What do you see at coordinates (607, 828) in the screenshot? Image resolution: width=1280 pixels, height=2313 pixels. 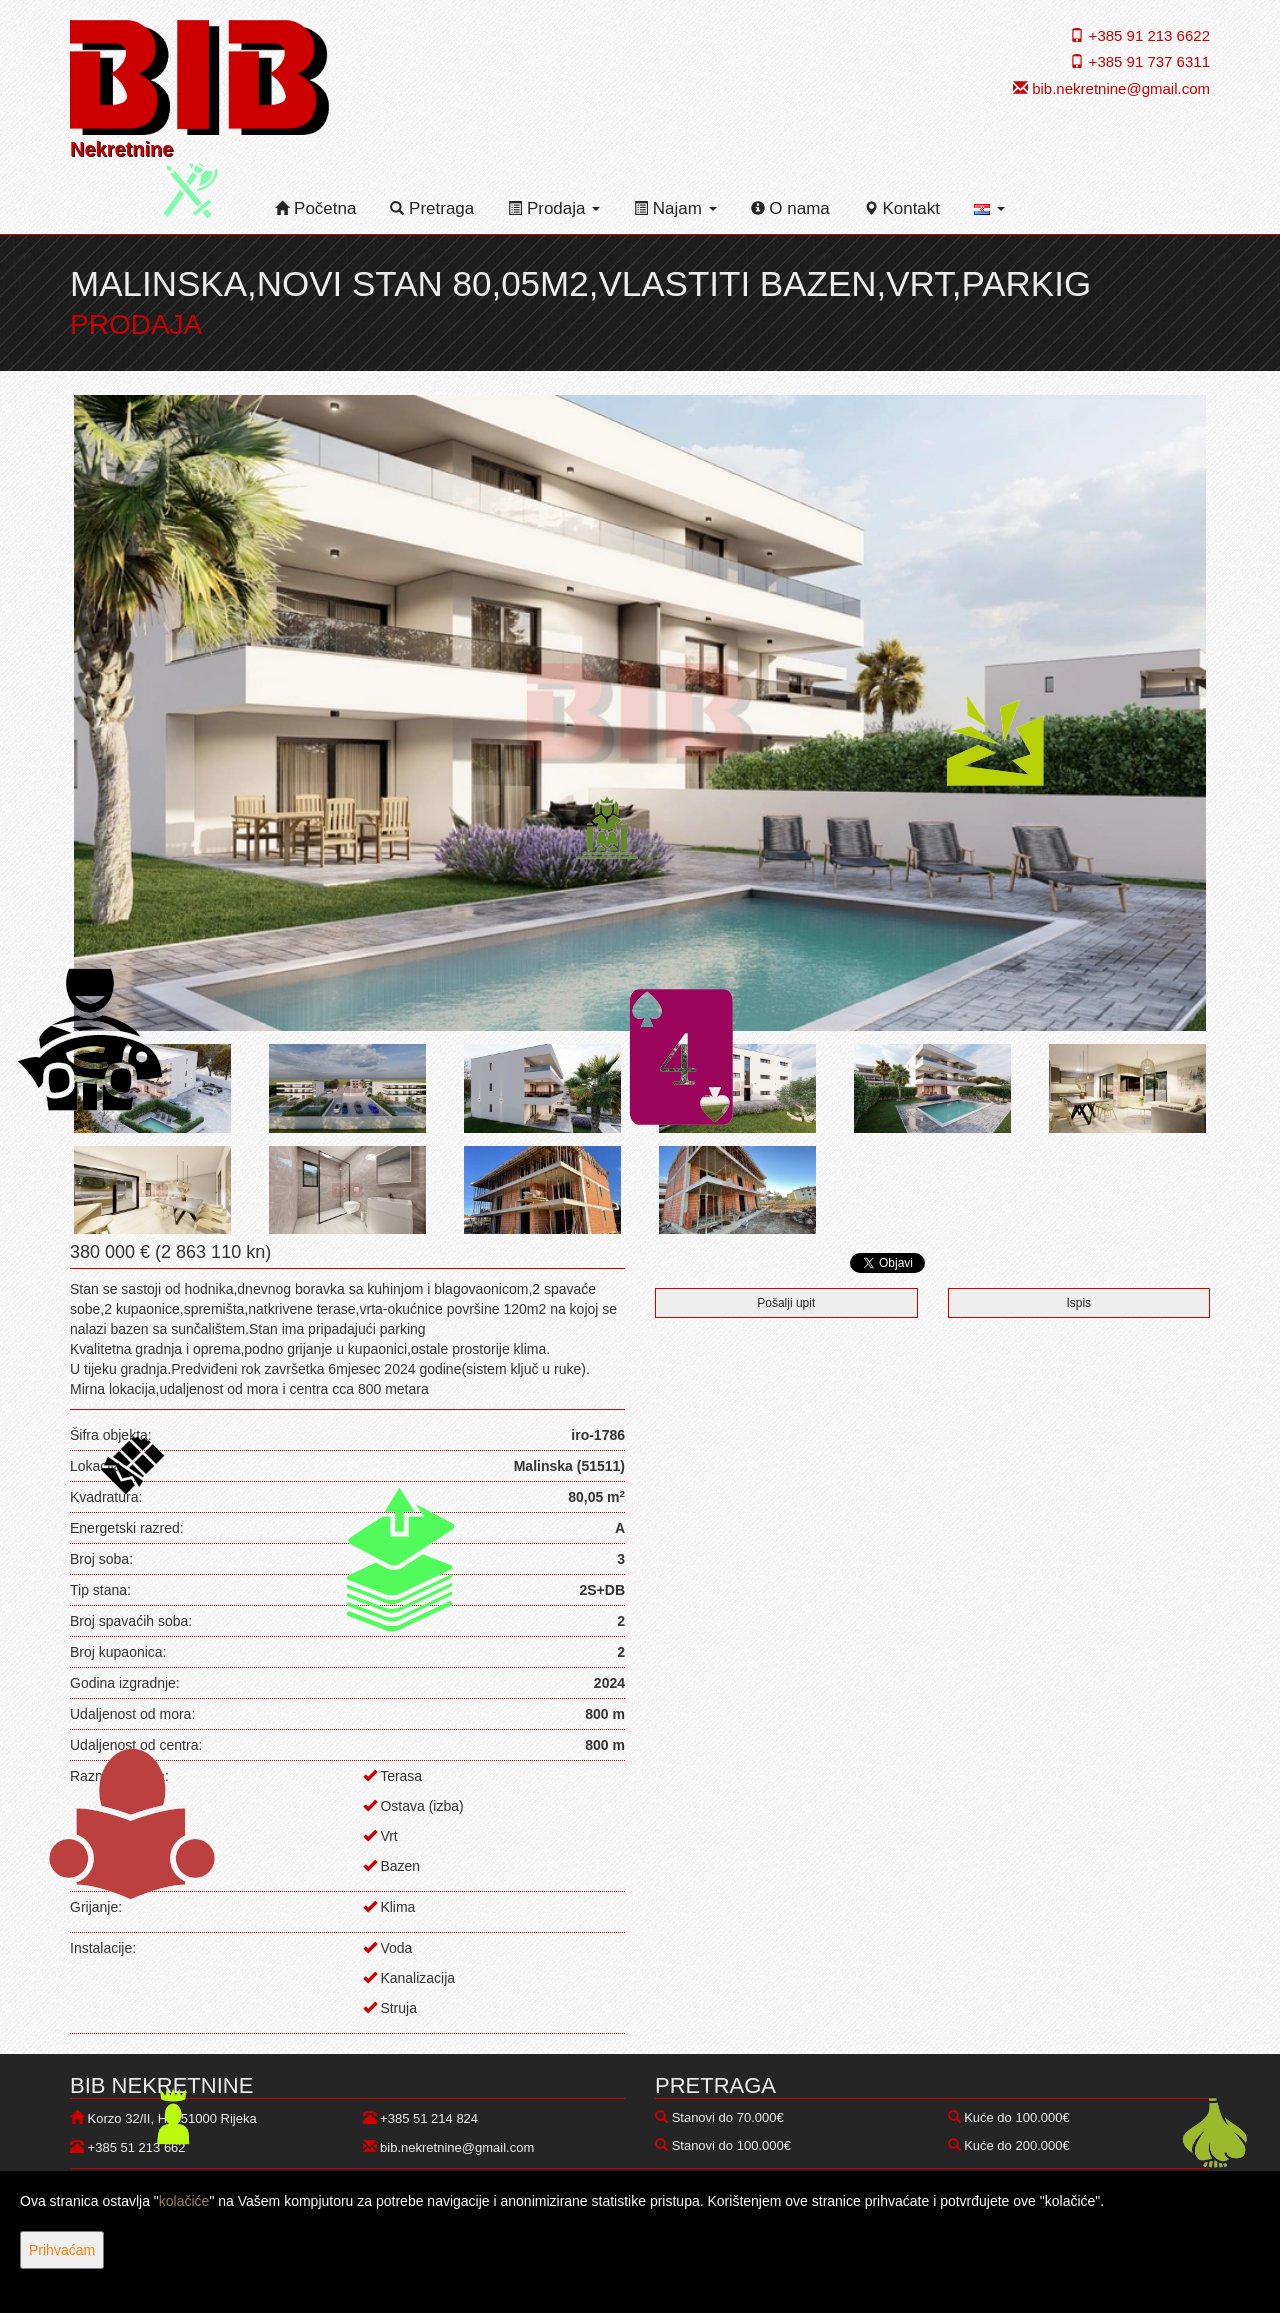 I see `access kingdom or empire management` at bounding box center [607, 828].